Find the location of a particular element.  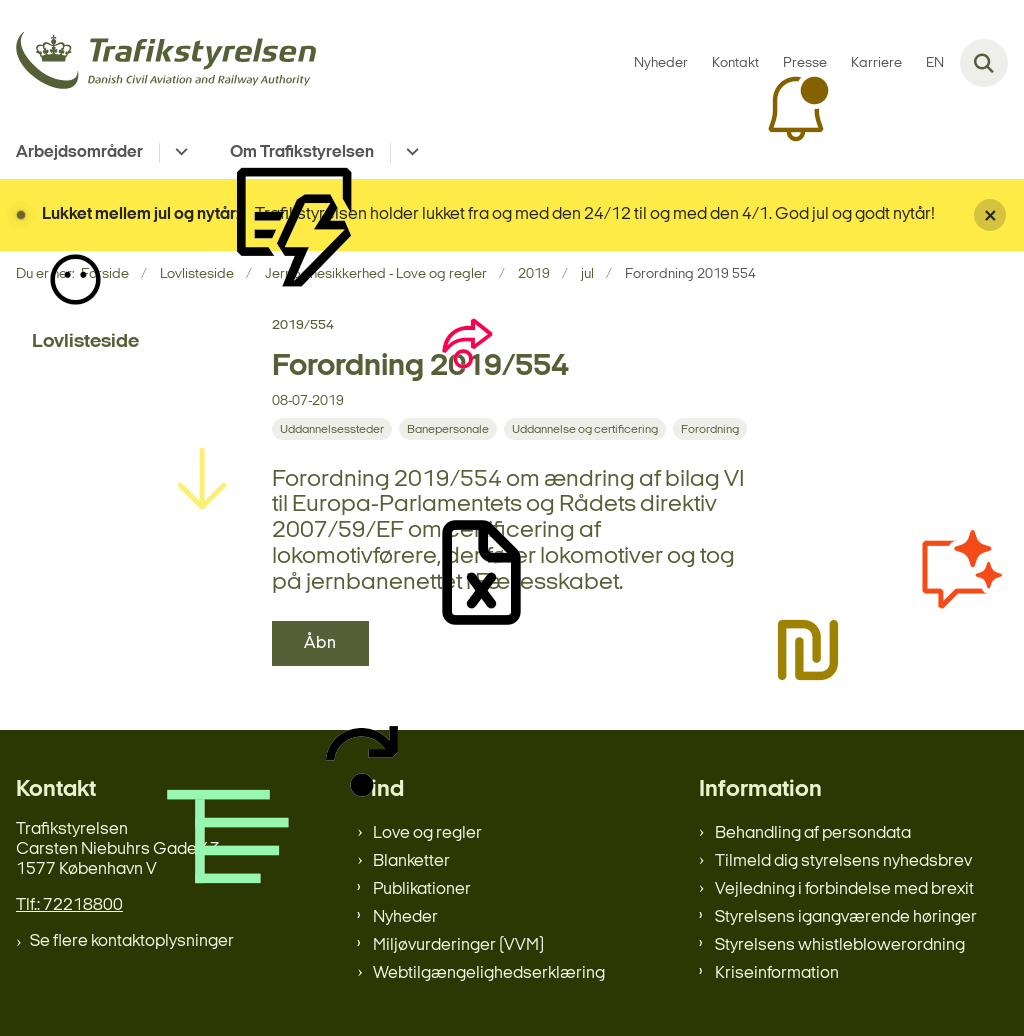

indicates new notifications are available is located at coordinates (796, 109).